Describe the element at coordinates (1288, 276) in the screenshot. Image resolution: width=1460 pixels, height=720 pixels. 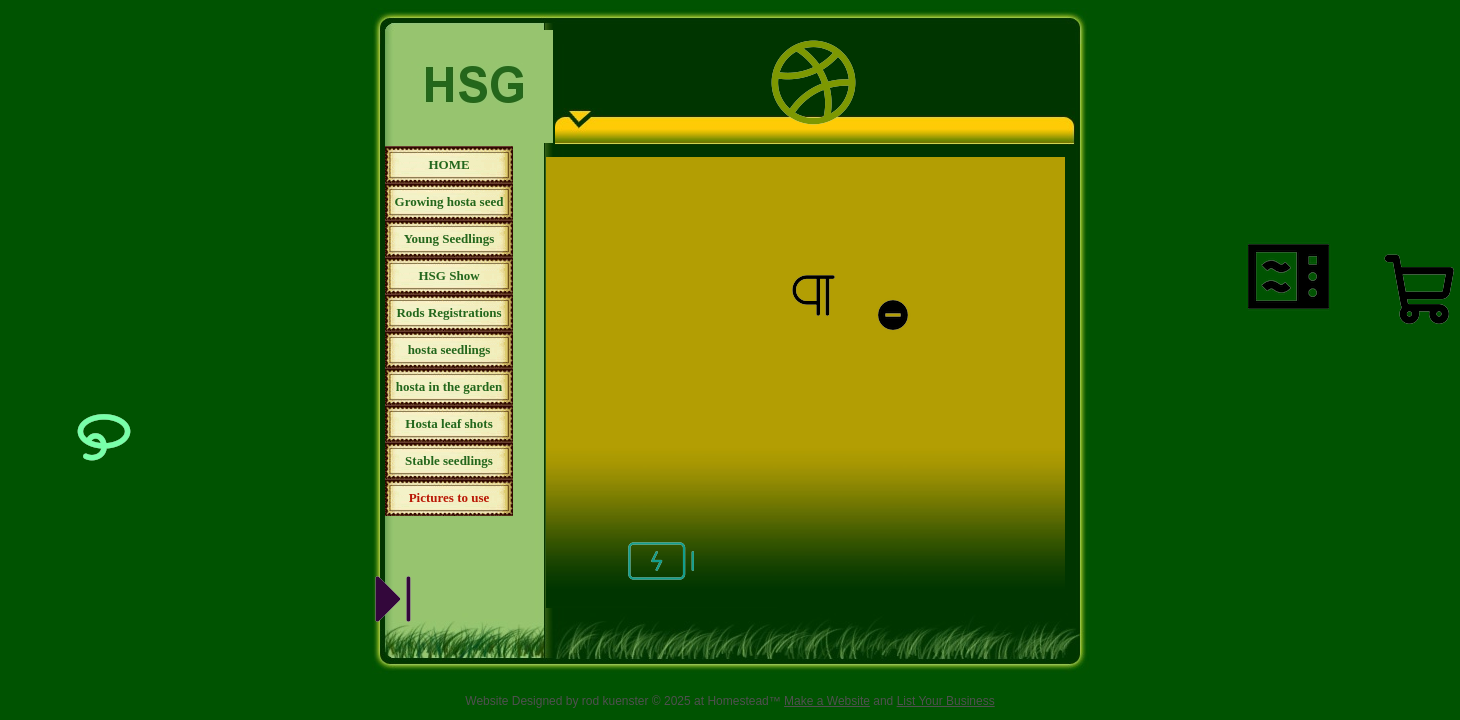
I see `access microwave controls or settings` at that location.